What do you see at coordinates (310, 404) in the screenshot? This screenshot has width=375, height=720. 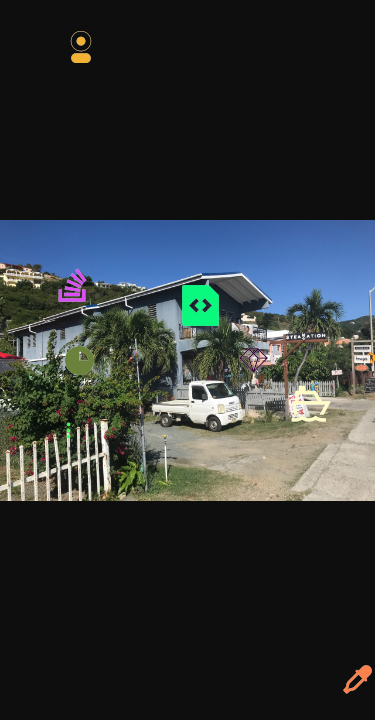 I see `view nearby ports or maritime locations` at bounding box center [310, 404].